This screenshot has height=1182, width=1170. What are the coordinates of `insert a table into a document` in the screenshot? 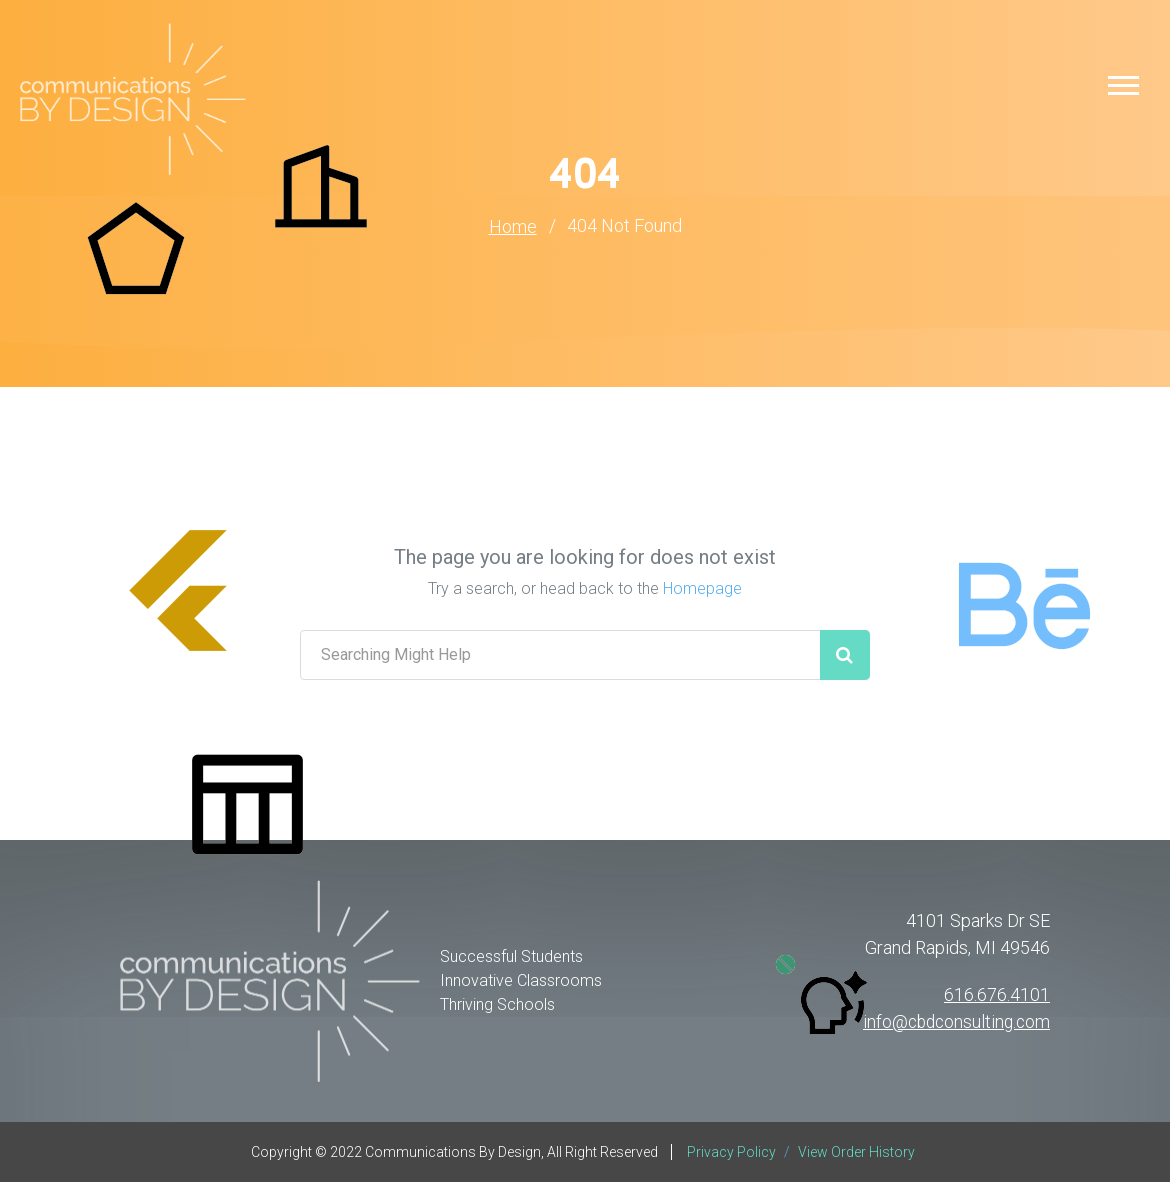 It's located at (247, 804).